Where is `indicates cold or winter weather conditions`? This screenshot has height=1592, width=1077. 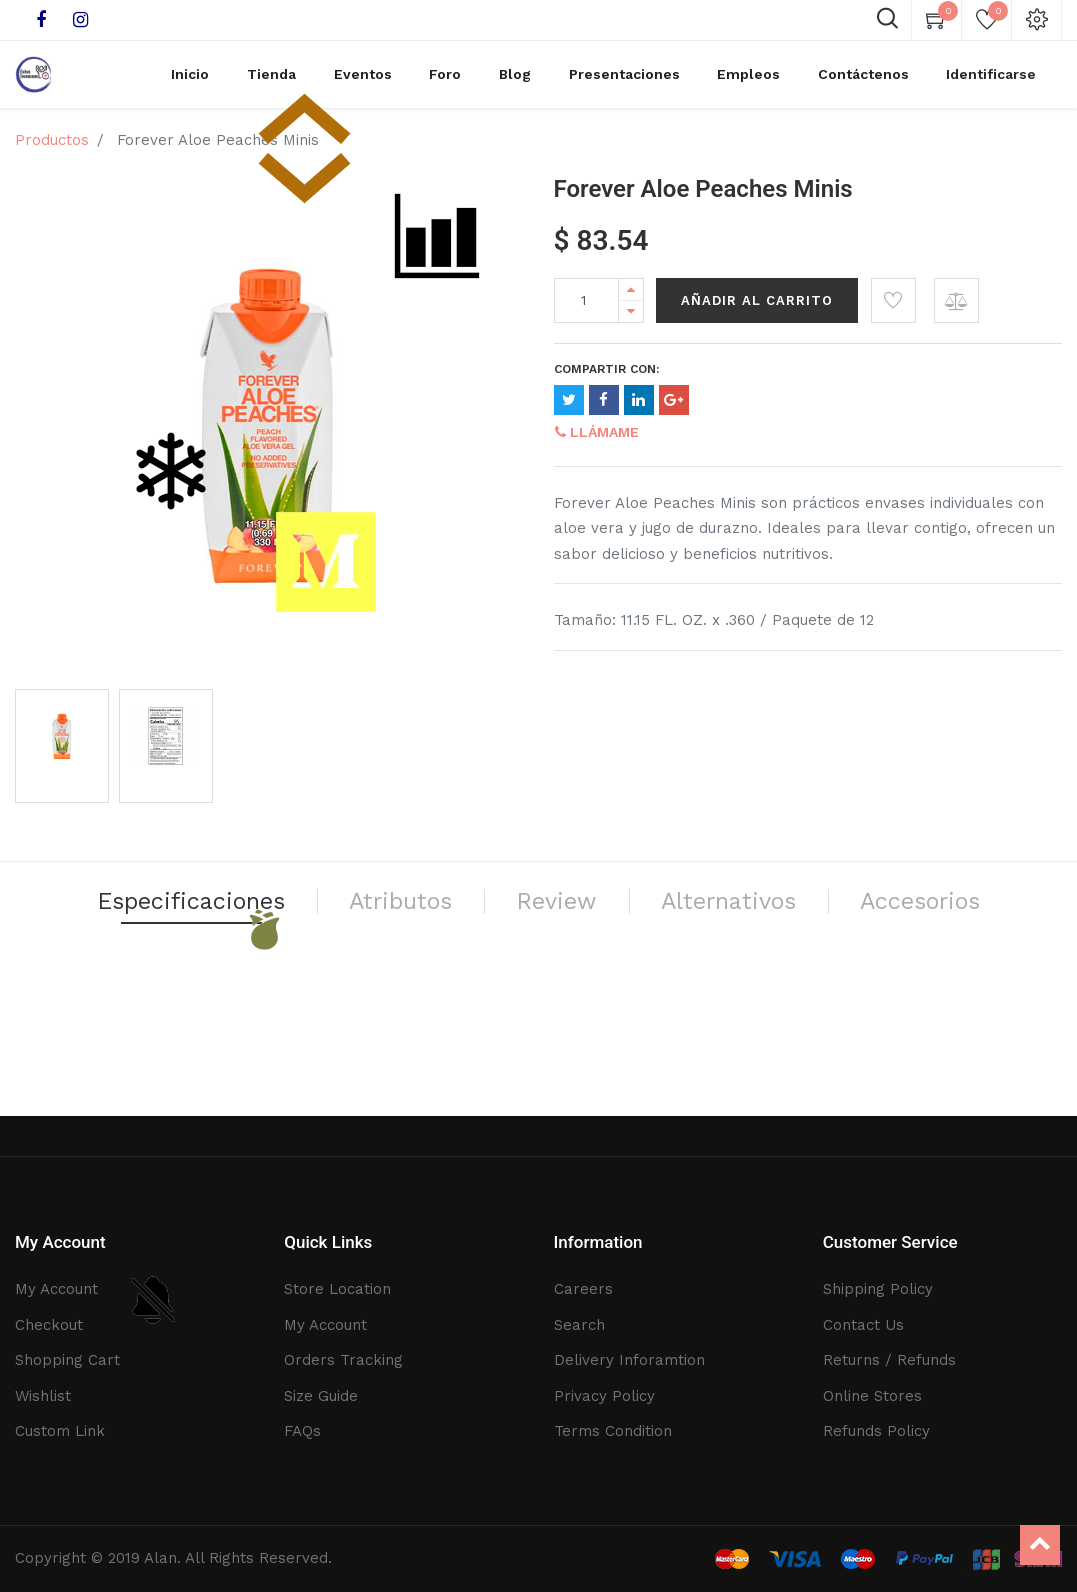 indicates cold or winter weather conditions is located at coordinates (171, 471).